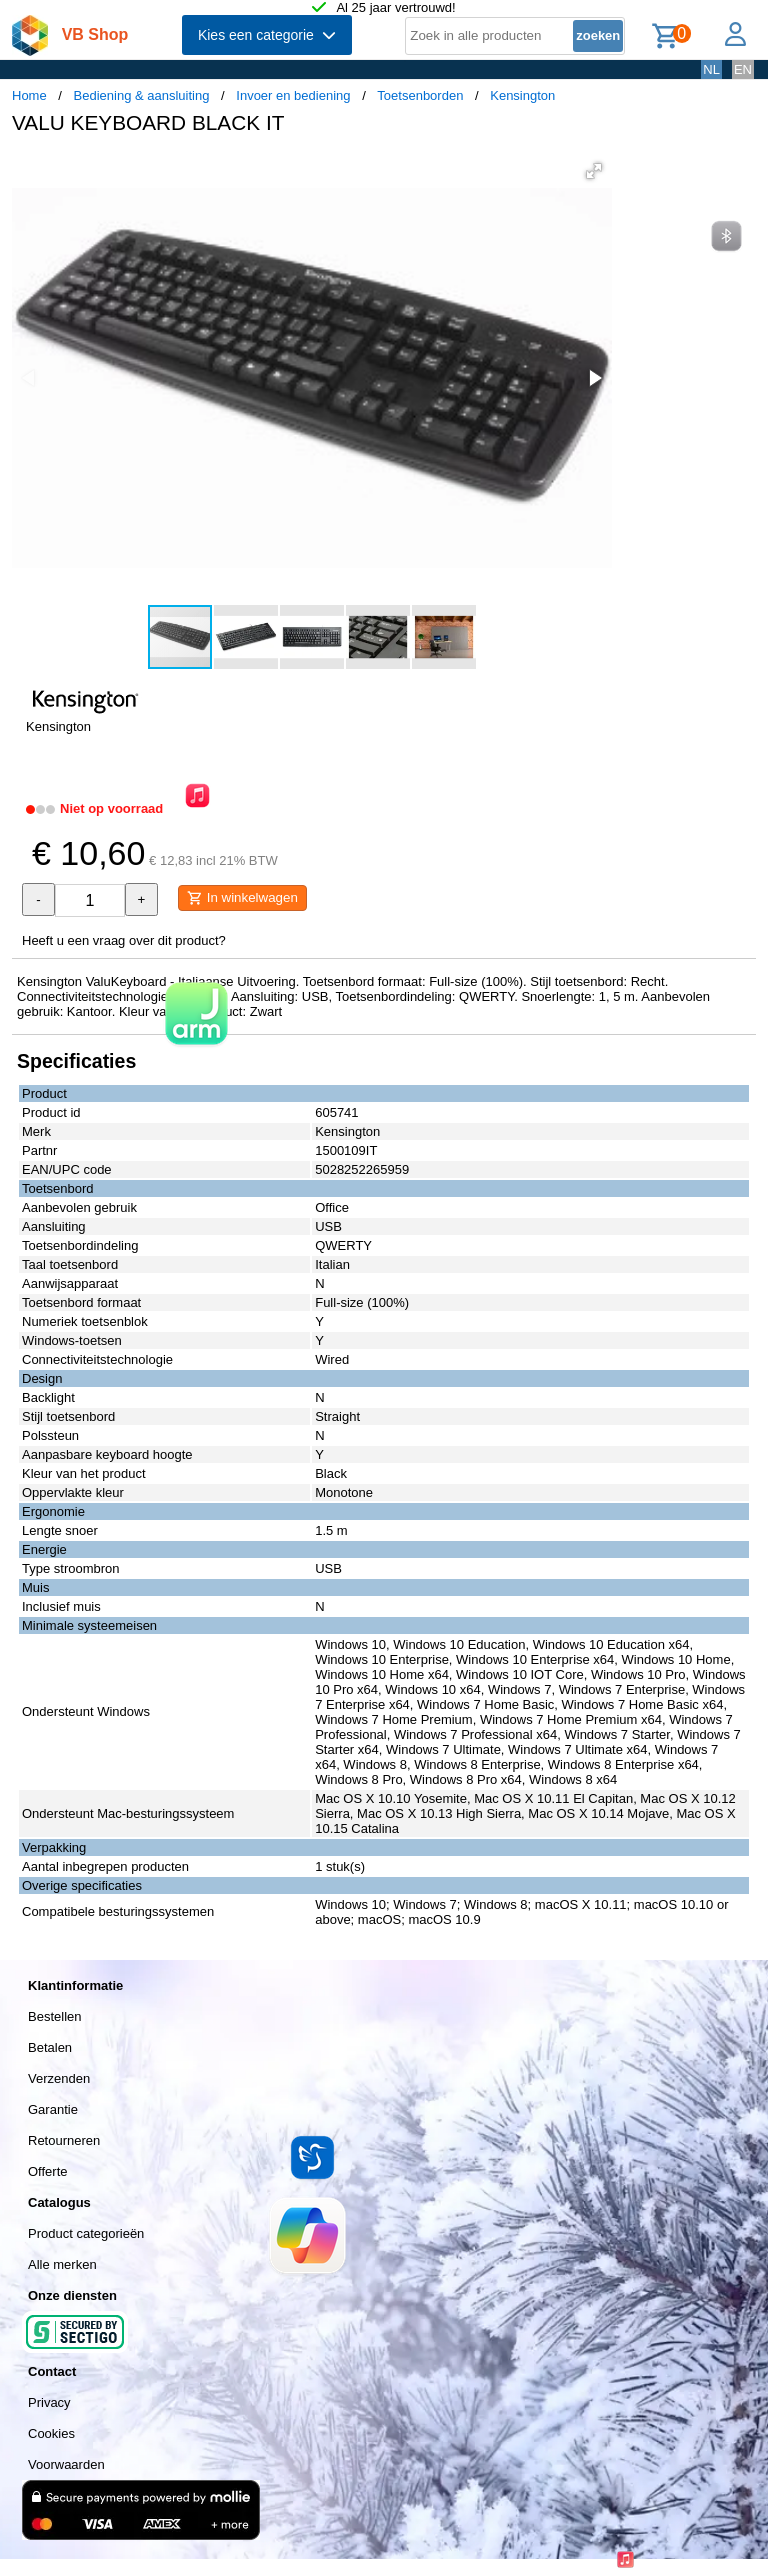  I want to click on launch lubuntu application, so click(312, 2157).